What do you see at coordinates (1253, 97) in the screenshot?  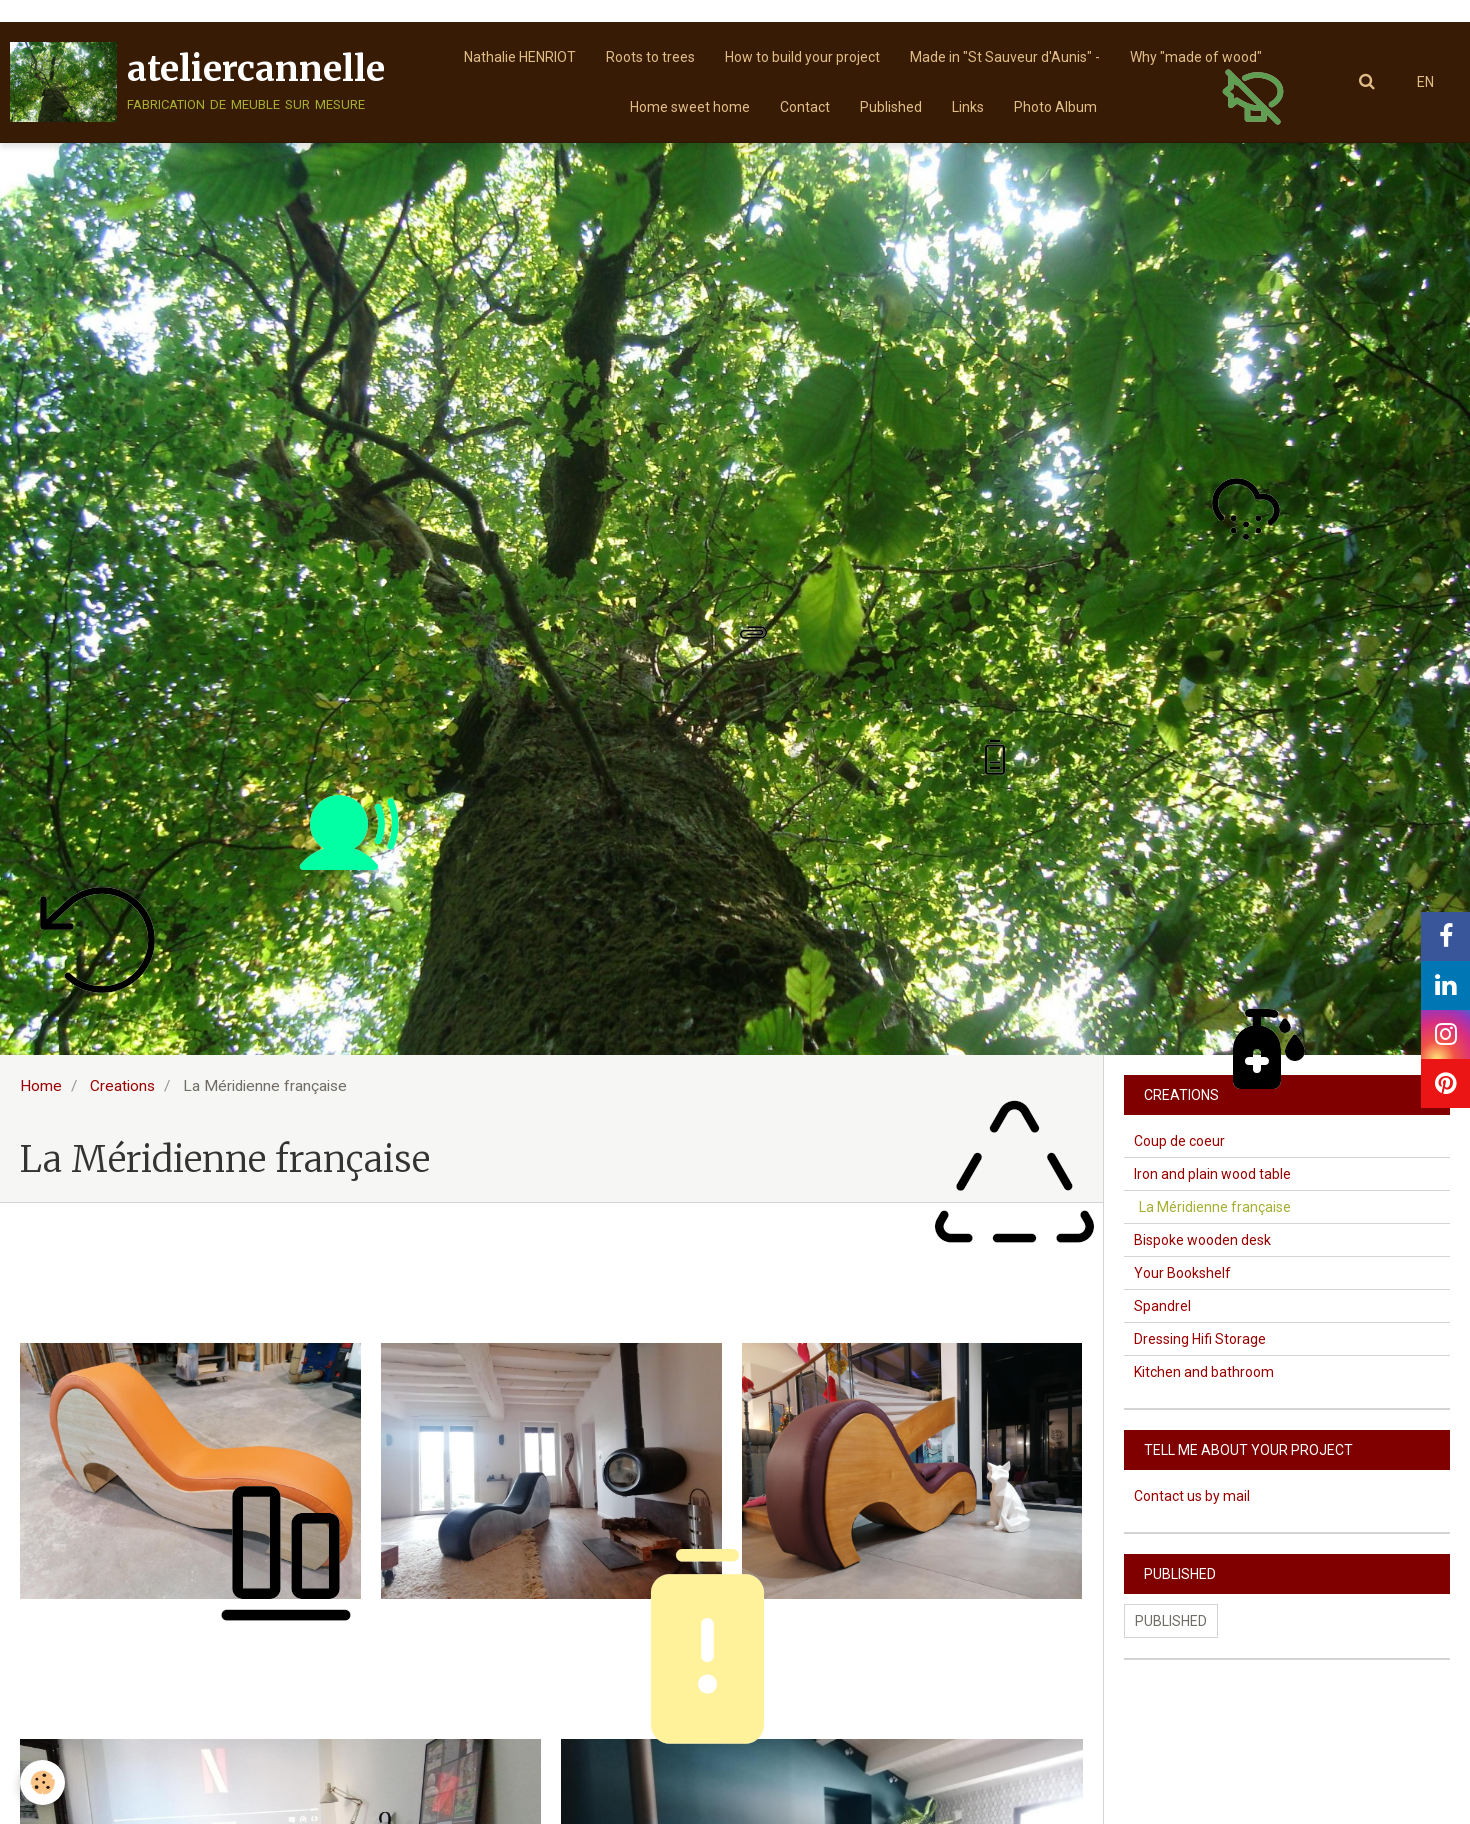 I see `disable airship or blimp tracking` at bounding box center [1253, 97].